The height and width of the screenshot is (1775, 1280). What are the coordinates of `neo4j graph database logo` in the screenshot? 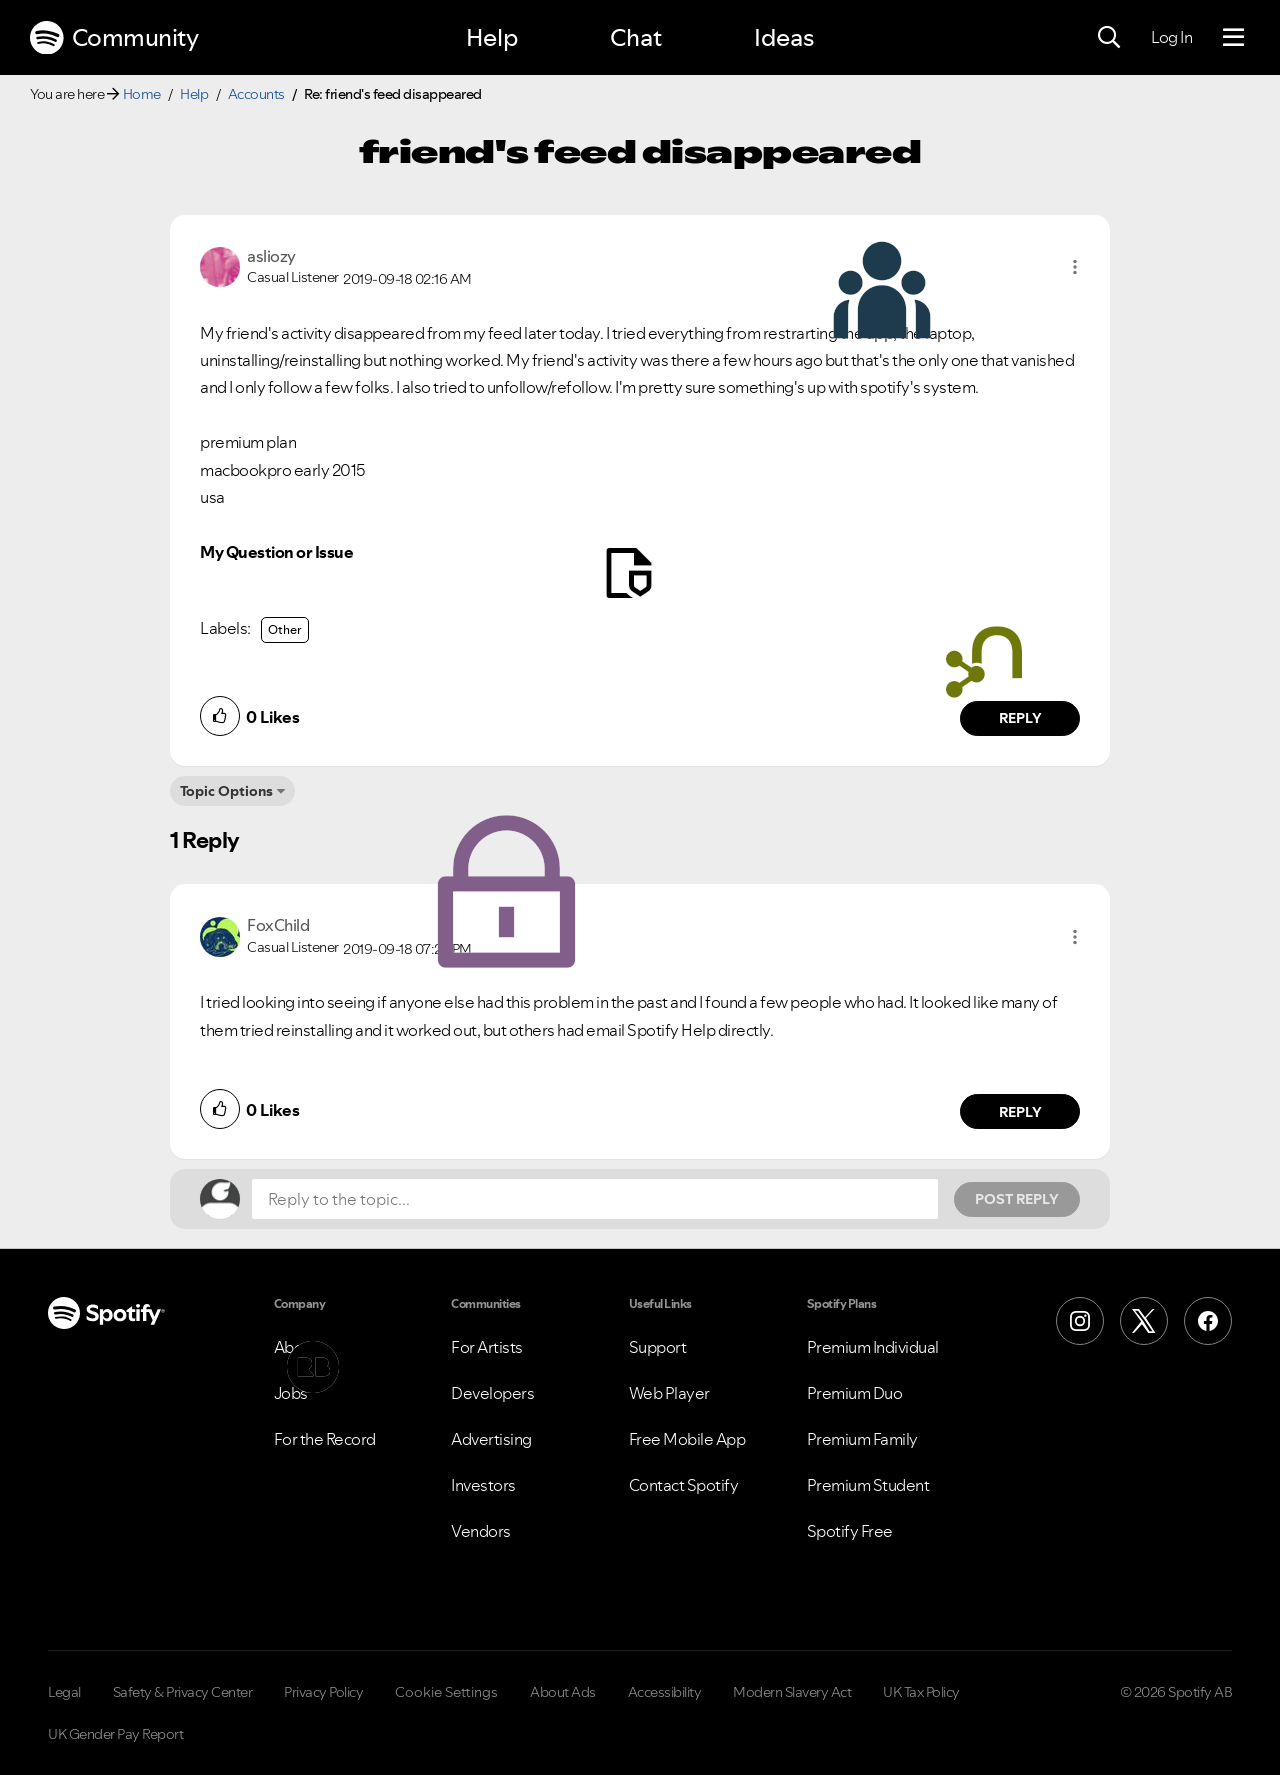 It's located at (984, 662).